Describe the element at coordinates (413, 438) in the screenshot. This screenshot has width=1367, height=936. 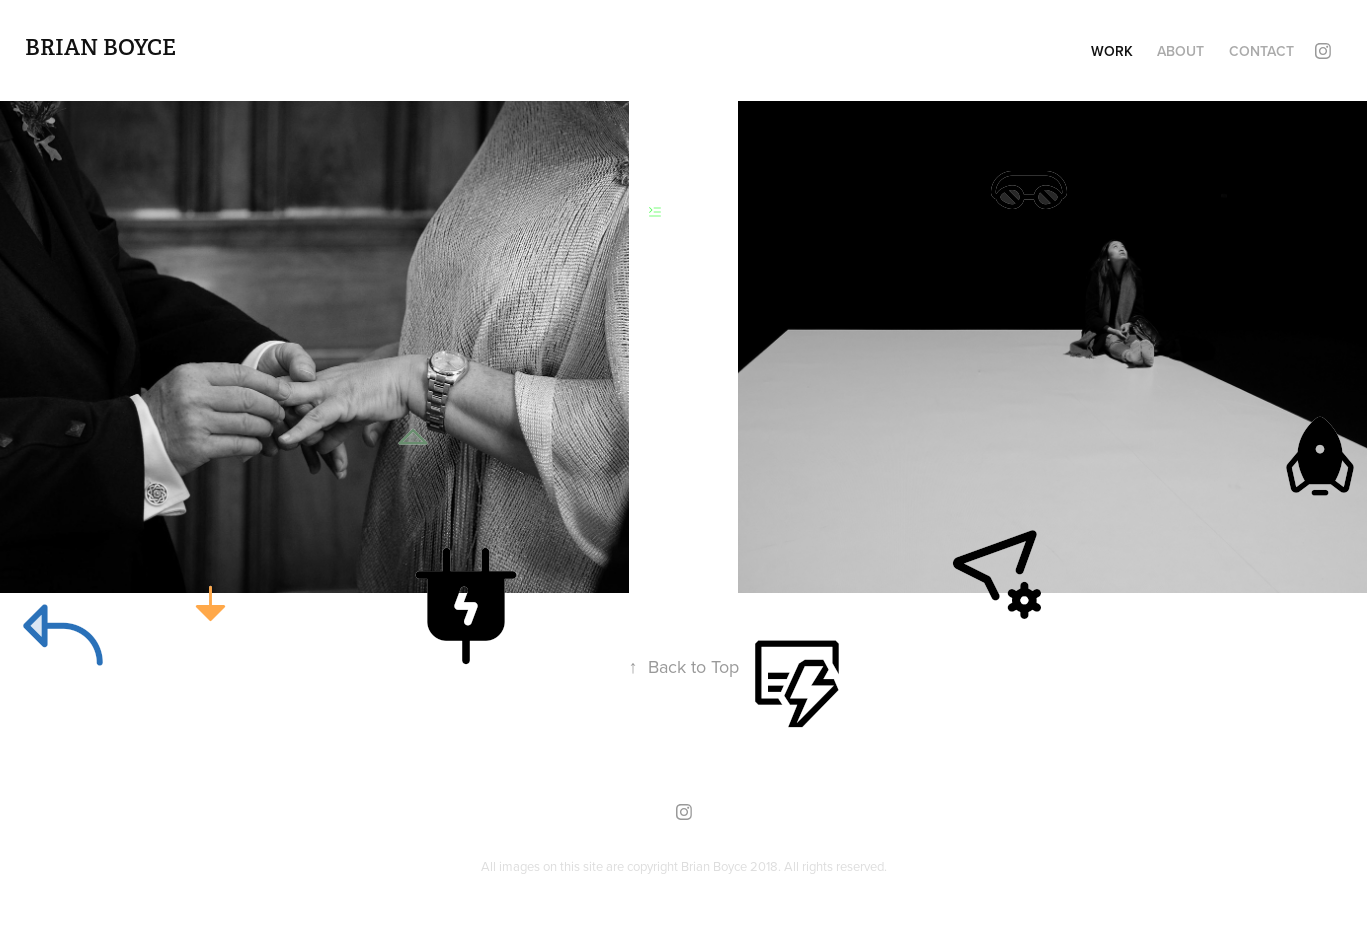
I see `collapse an expanded section` at that location.